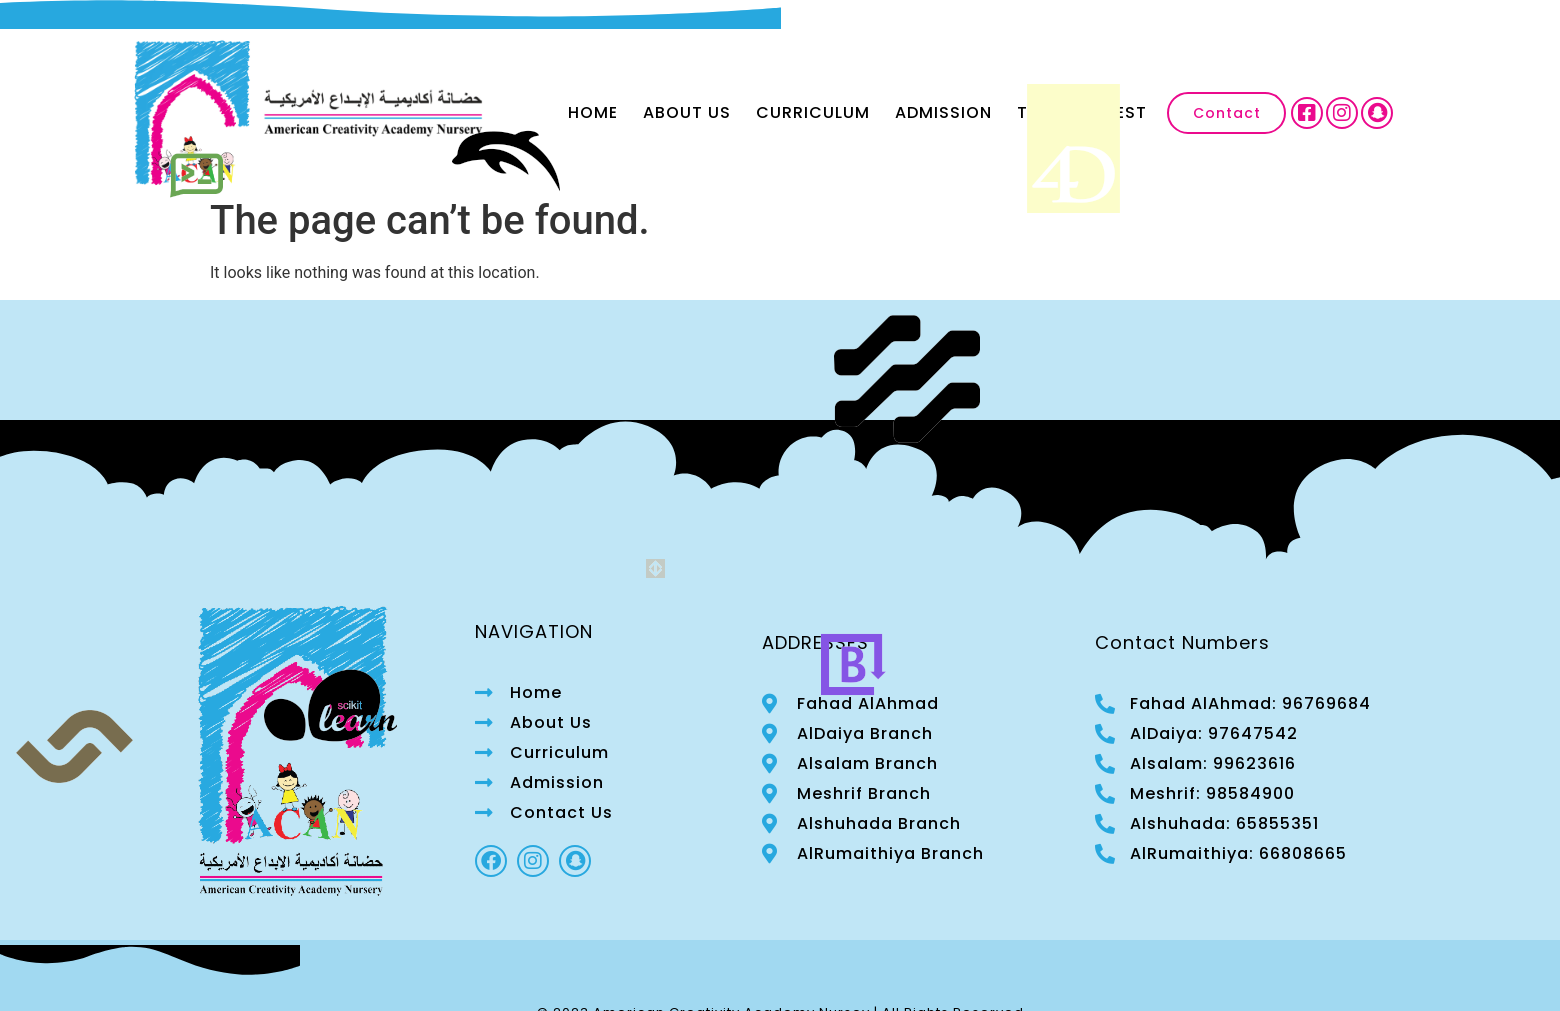 This screenshot has height=1011, width=1560. Describe the element at coordinates (853, 664) in the screenshot. I see `open brandfolder digital asset management` at that location.